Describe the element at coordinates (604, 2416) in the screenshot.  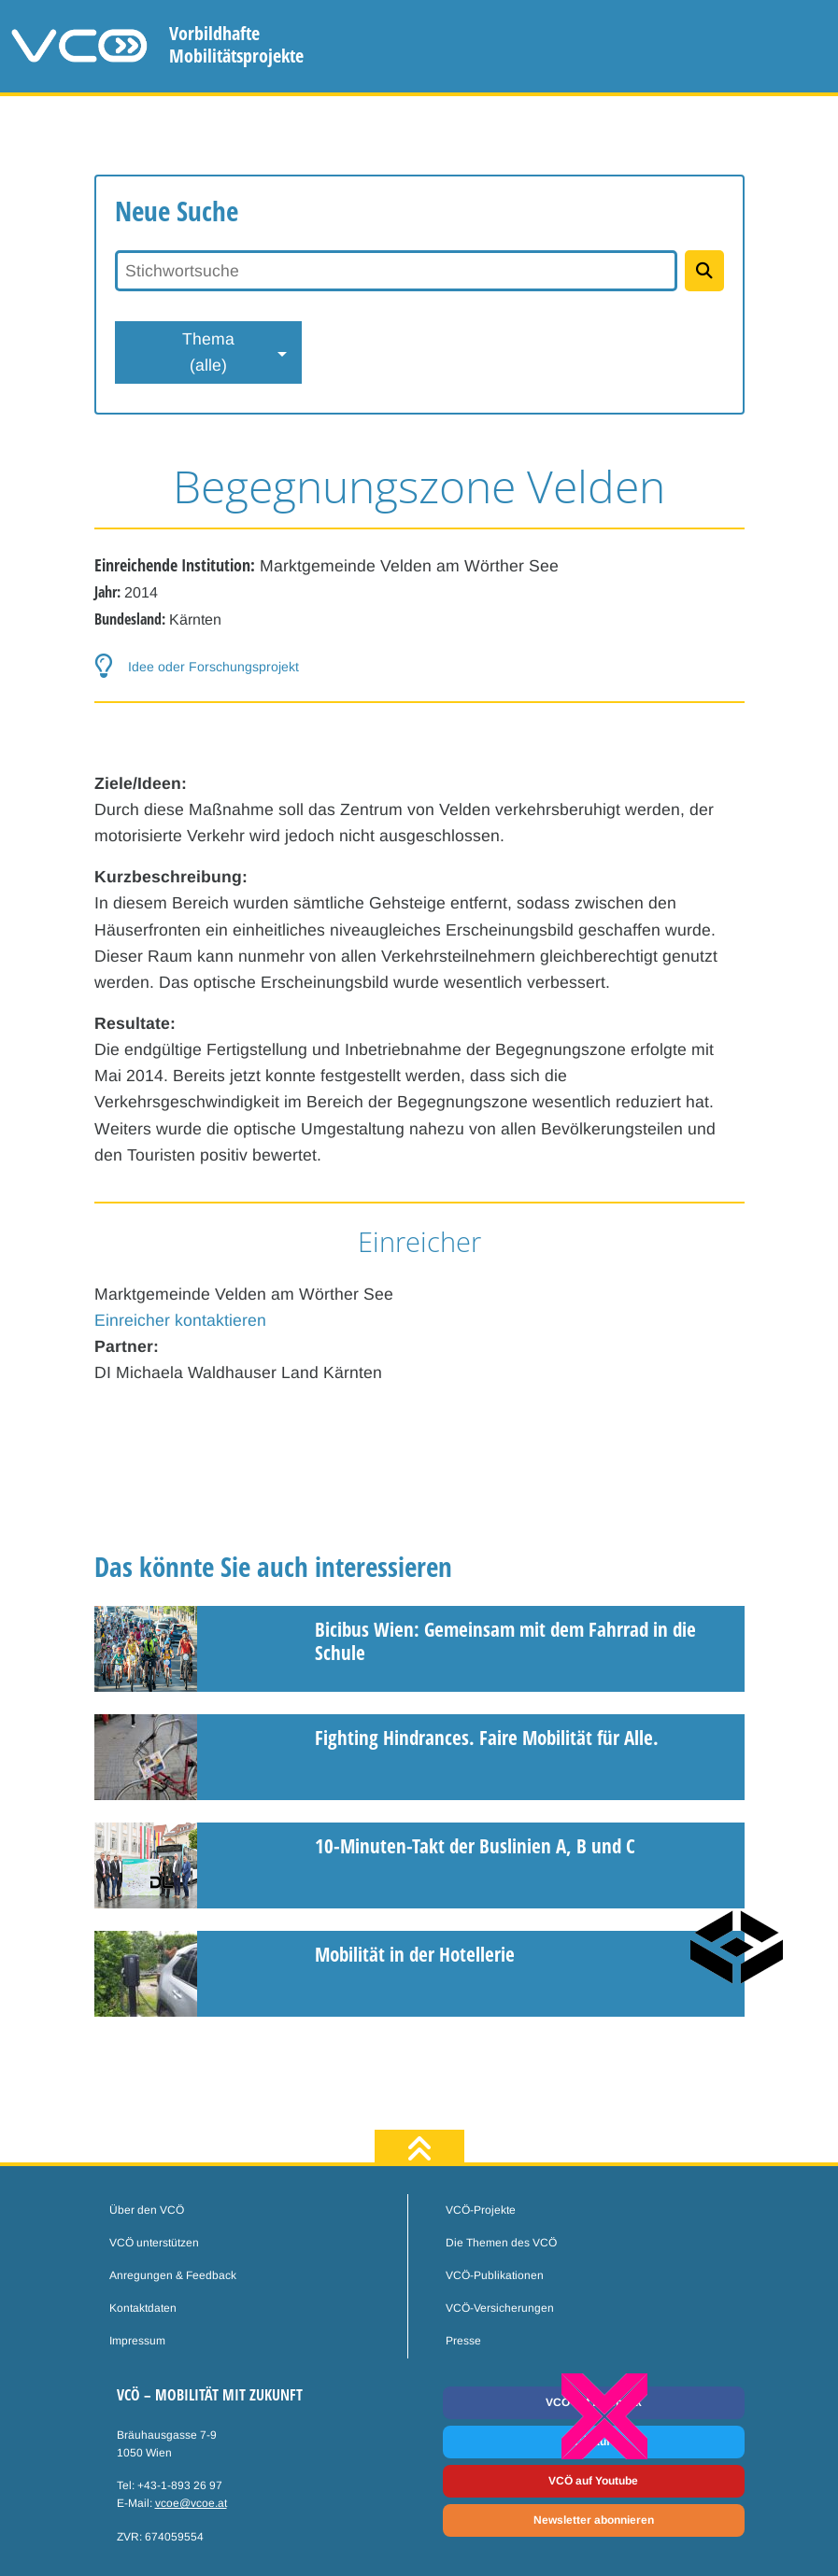
I see `visx data visualization library logo` at that location.